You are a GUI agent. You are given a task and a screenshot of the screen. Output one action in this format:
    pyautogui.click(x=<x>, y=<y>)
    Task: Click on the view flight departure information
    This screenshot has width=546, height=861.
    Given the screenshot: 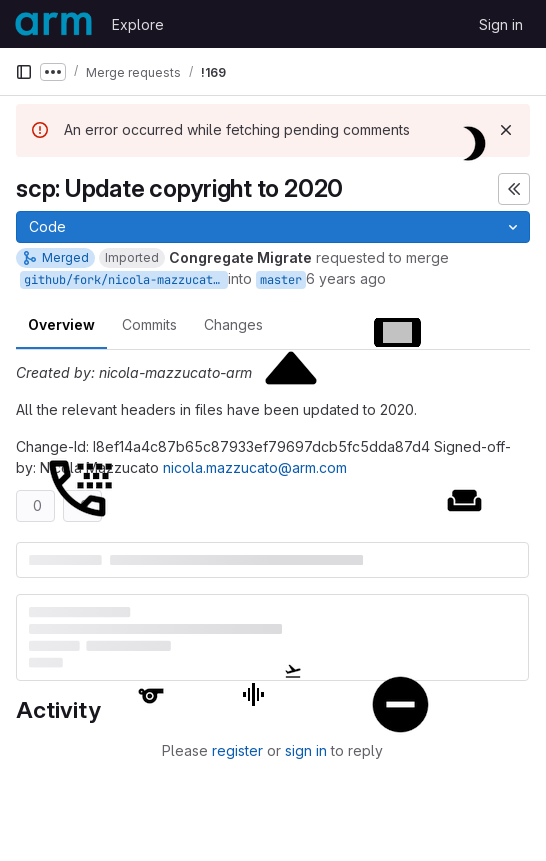 What is the action you would take?
    pyautogui.click(x=293, y=671)
    